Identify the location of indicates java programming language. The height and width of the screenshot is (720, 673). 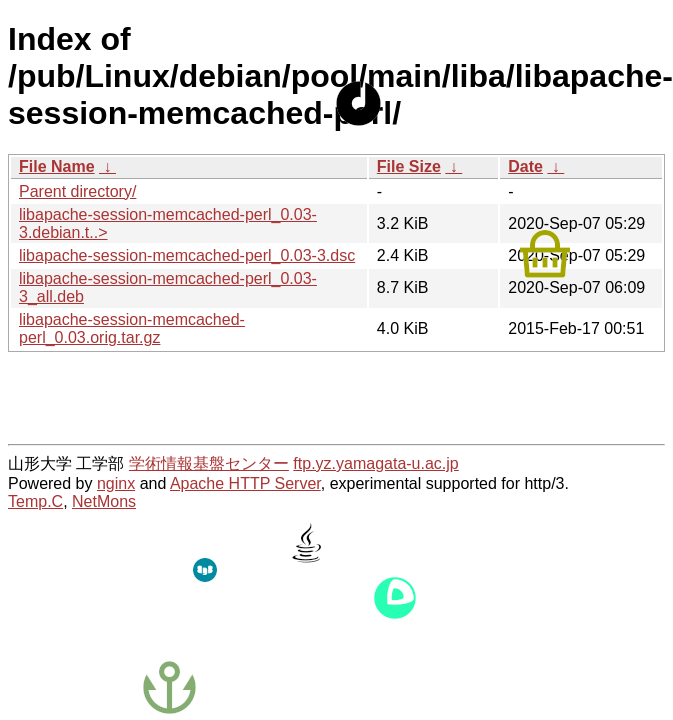
(307, 544).